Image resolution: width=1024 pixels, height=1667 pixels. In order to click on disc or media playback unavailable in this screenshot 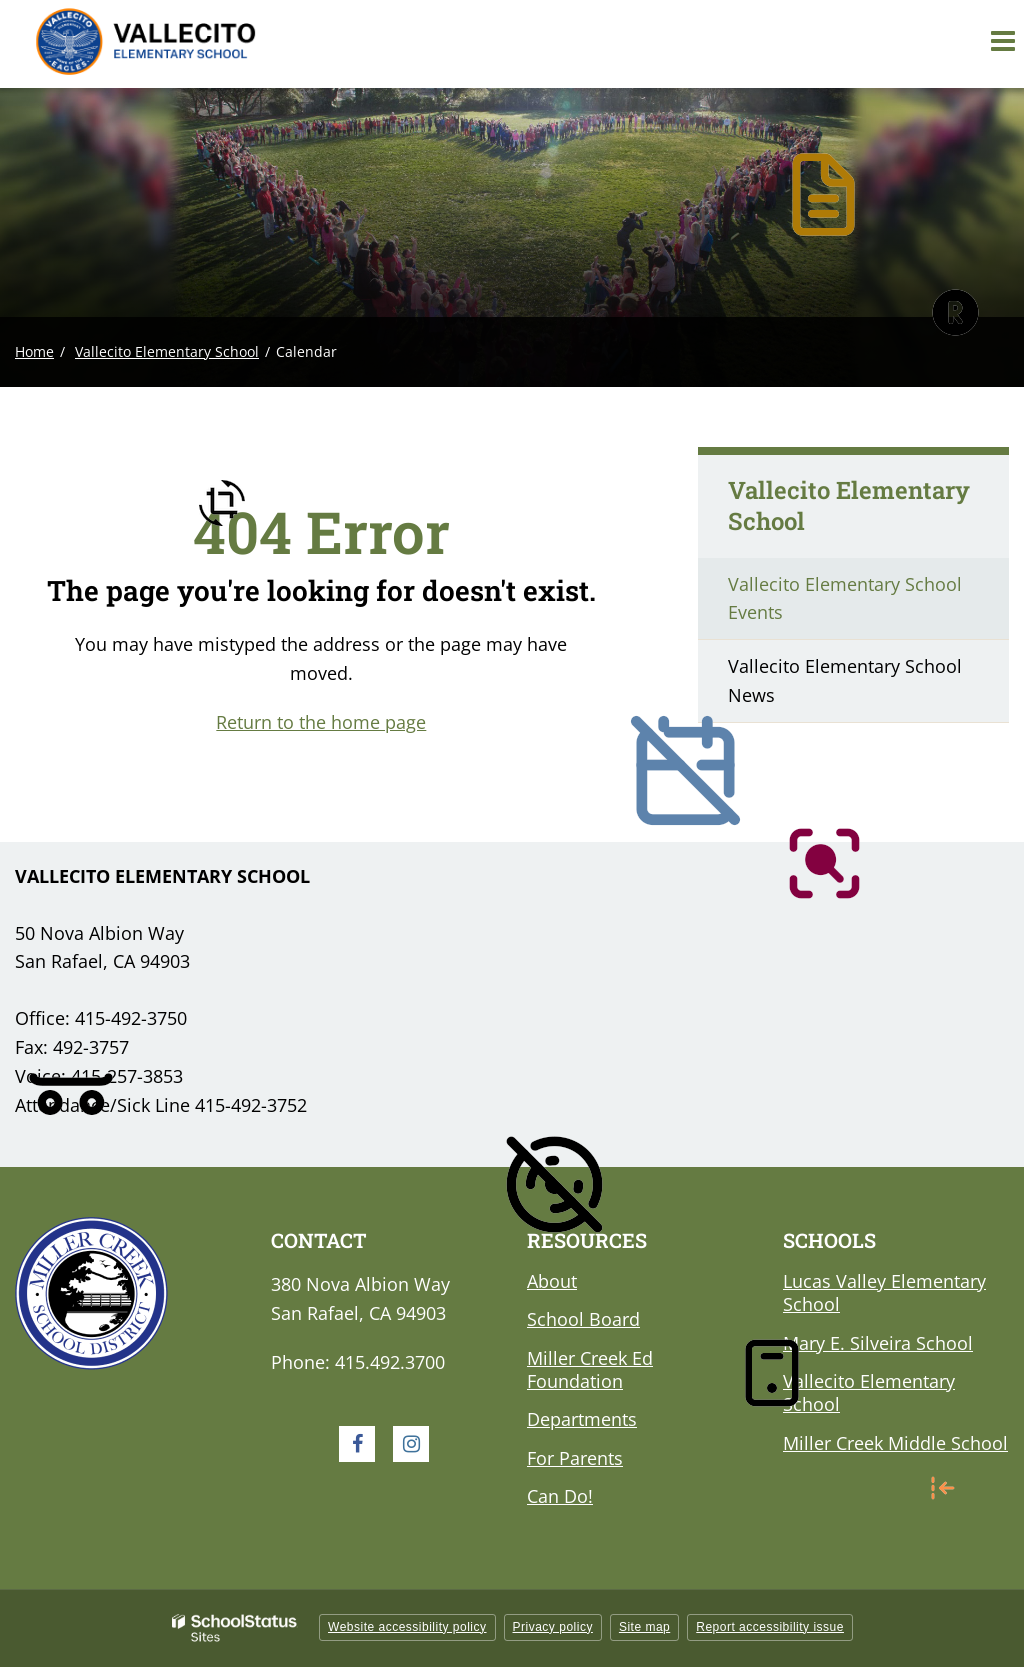, I will do `click(554, 1184)`.